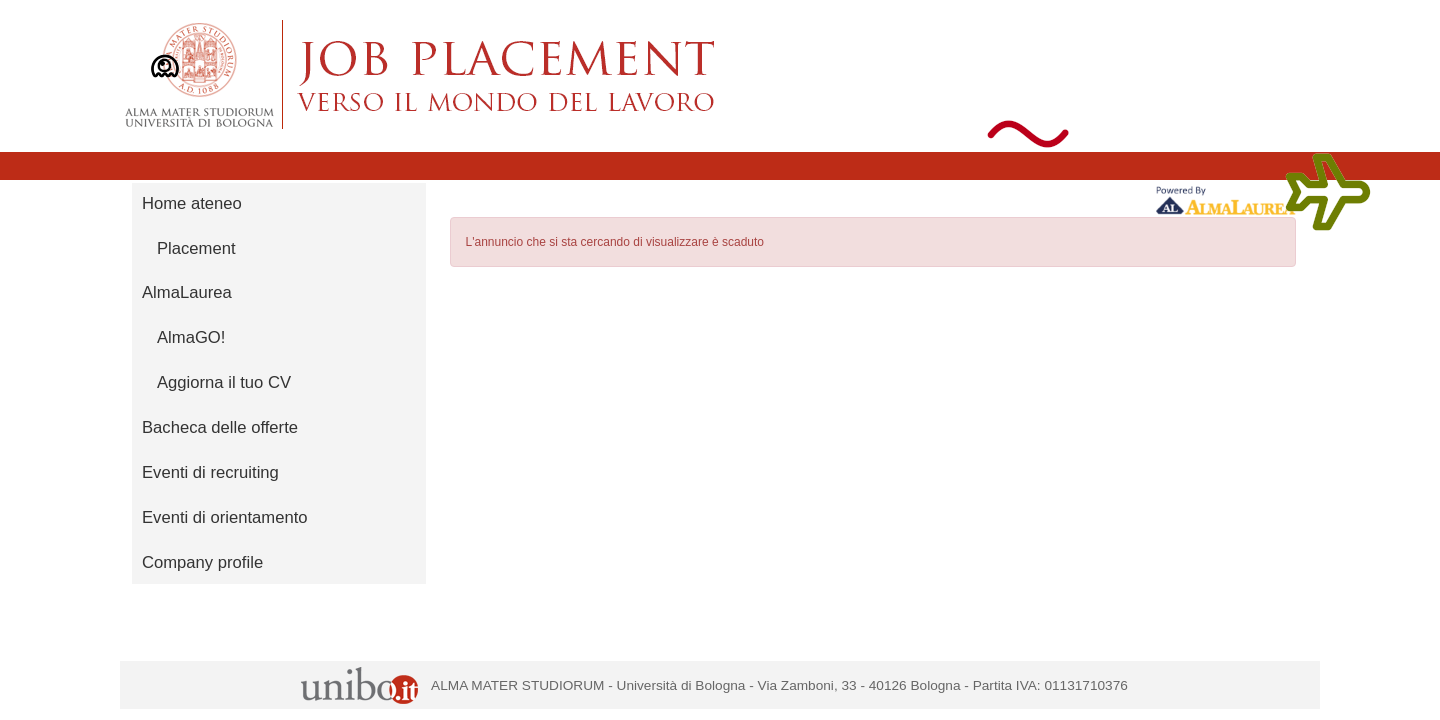 This screenshot has width=1440, height=720. I want to click on livewire framework branding, so click(165, 66).